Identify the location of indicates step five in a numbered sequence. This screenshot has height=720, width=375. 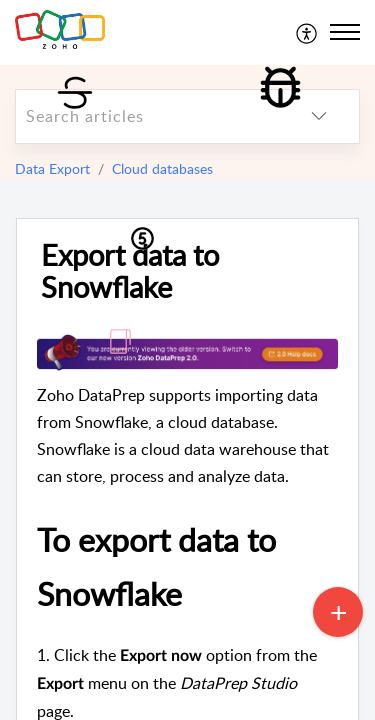
(142, 238).